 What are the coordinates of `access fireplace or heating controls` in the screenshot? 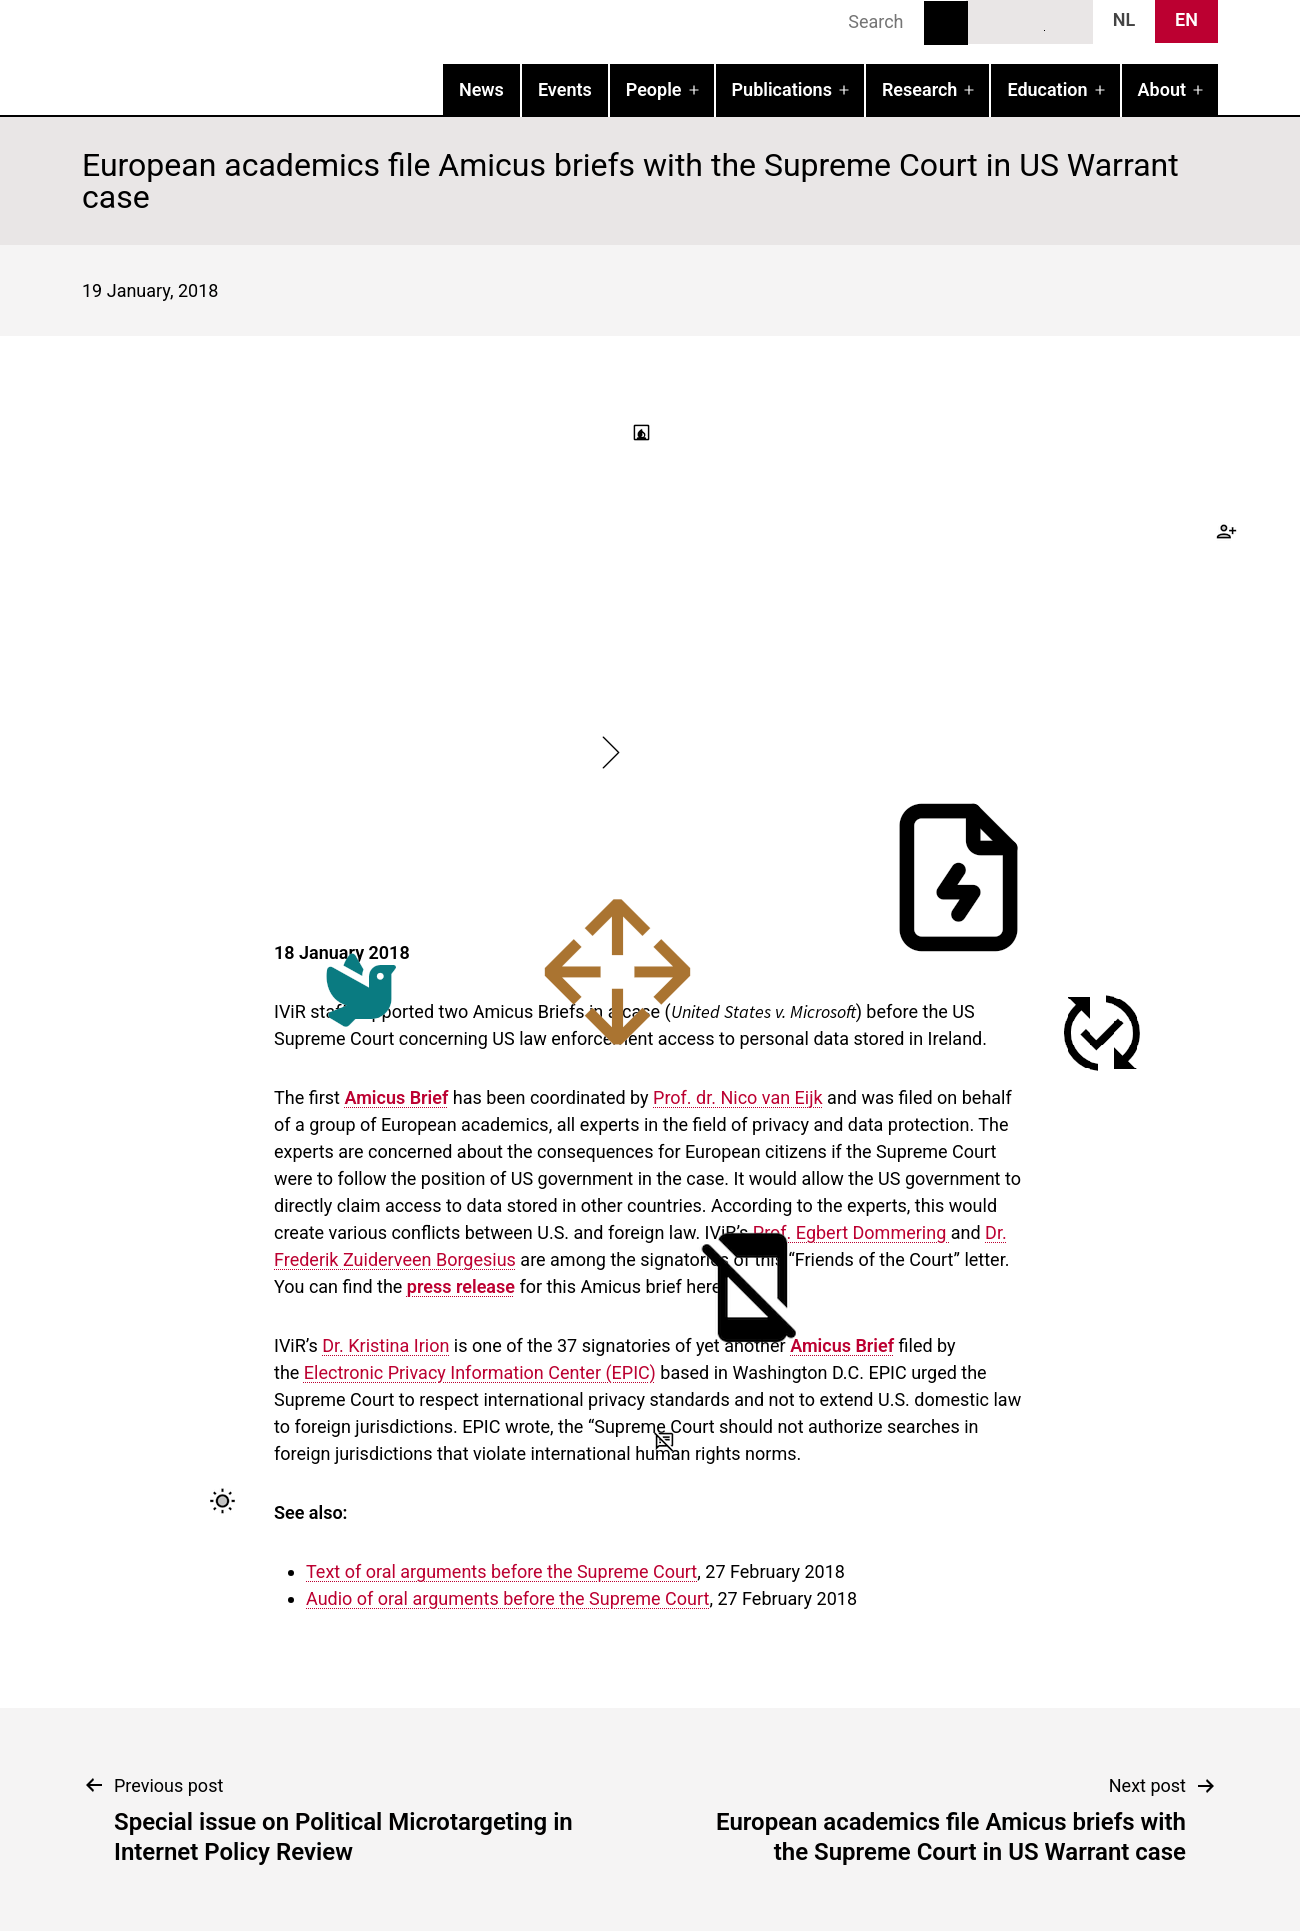 It's located at (641, 432).